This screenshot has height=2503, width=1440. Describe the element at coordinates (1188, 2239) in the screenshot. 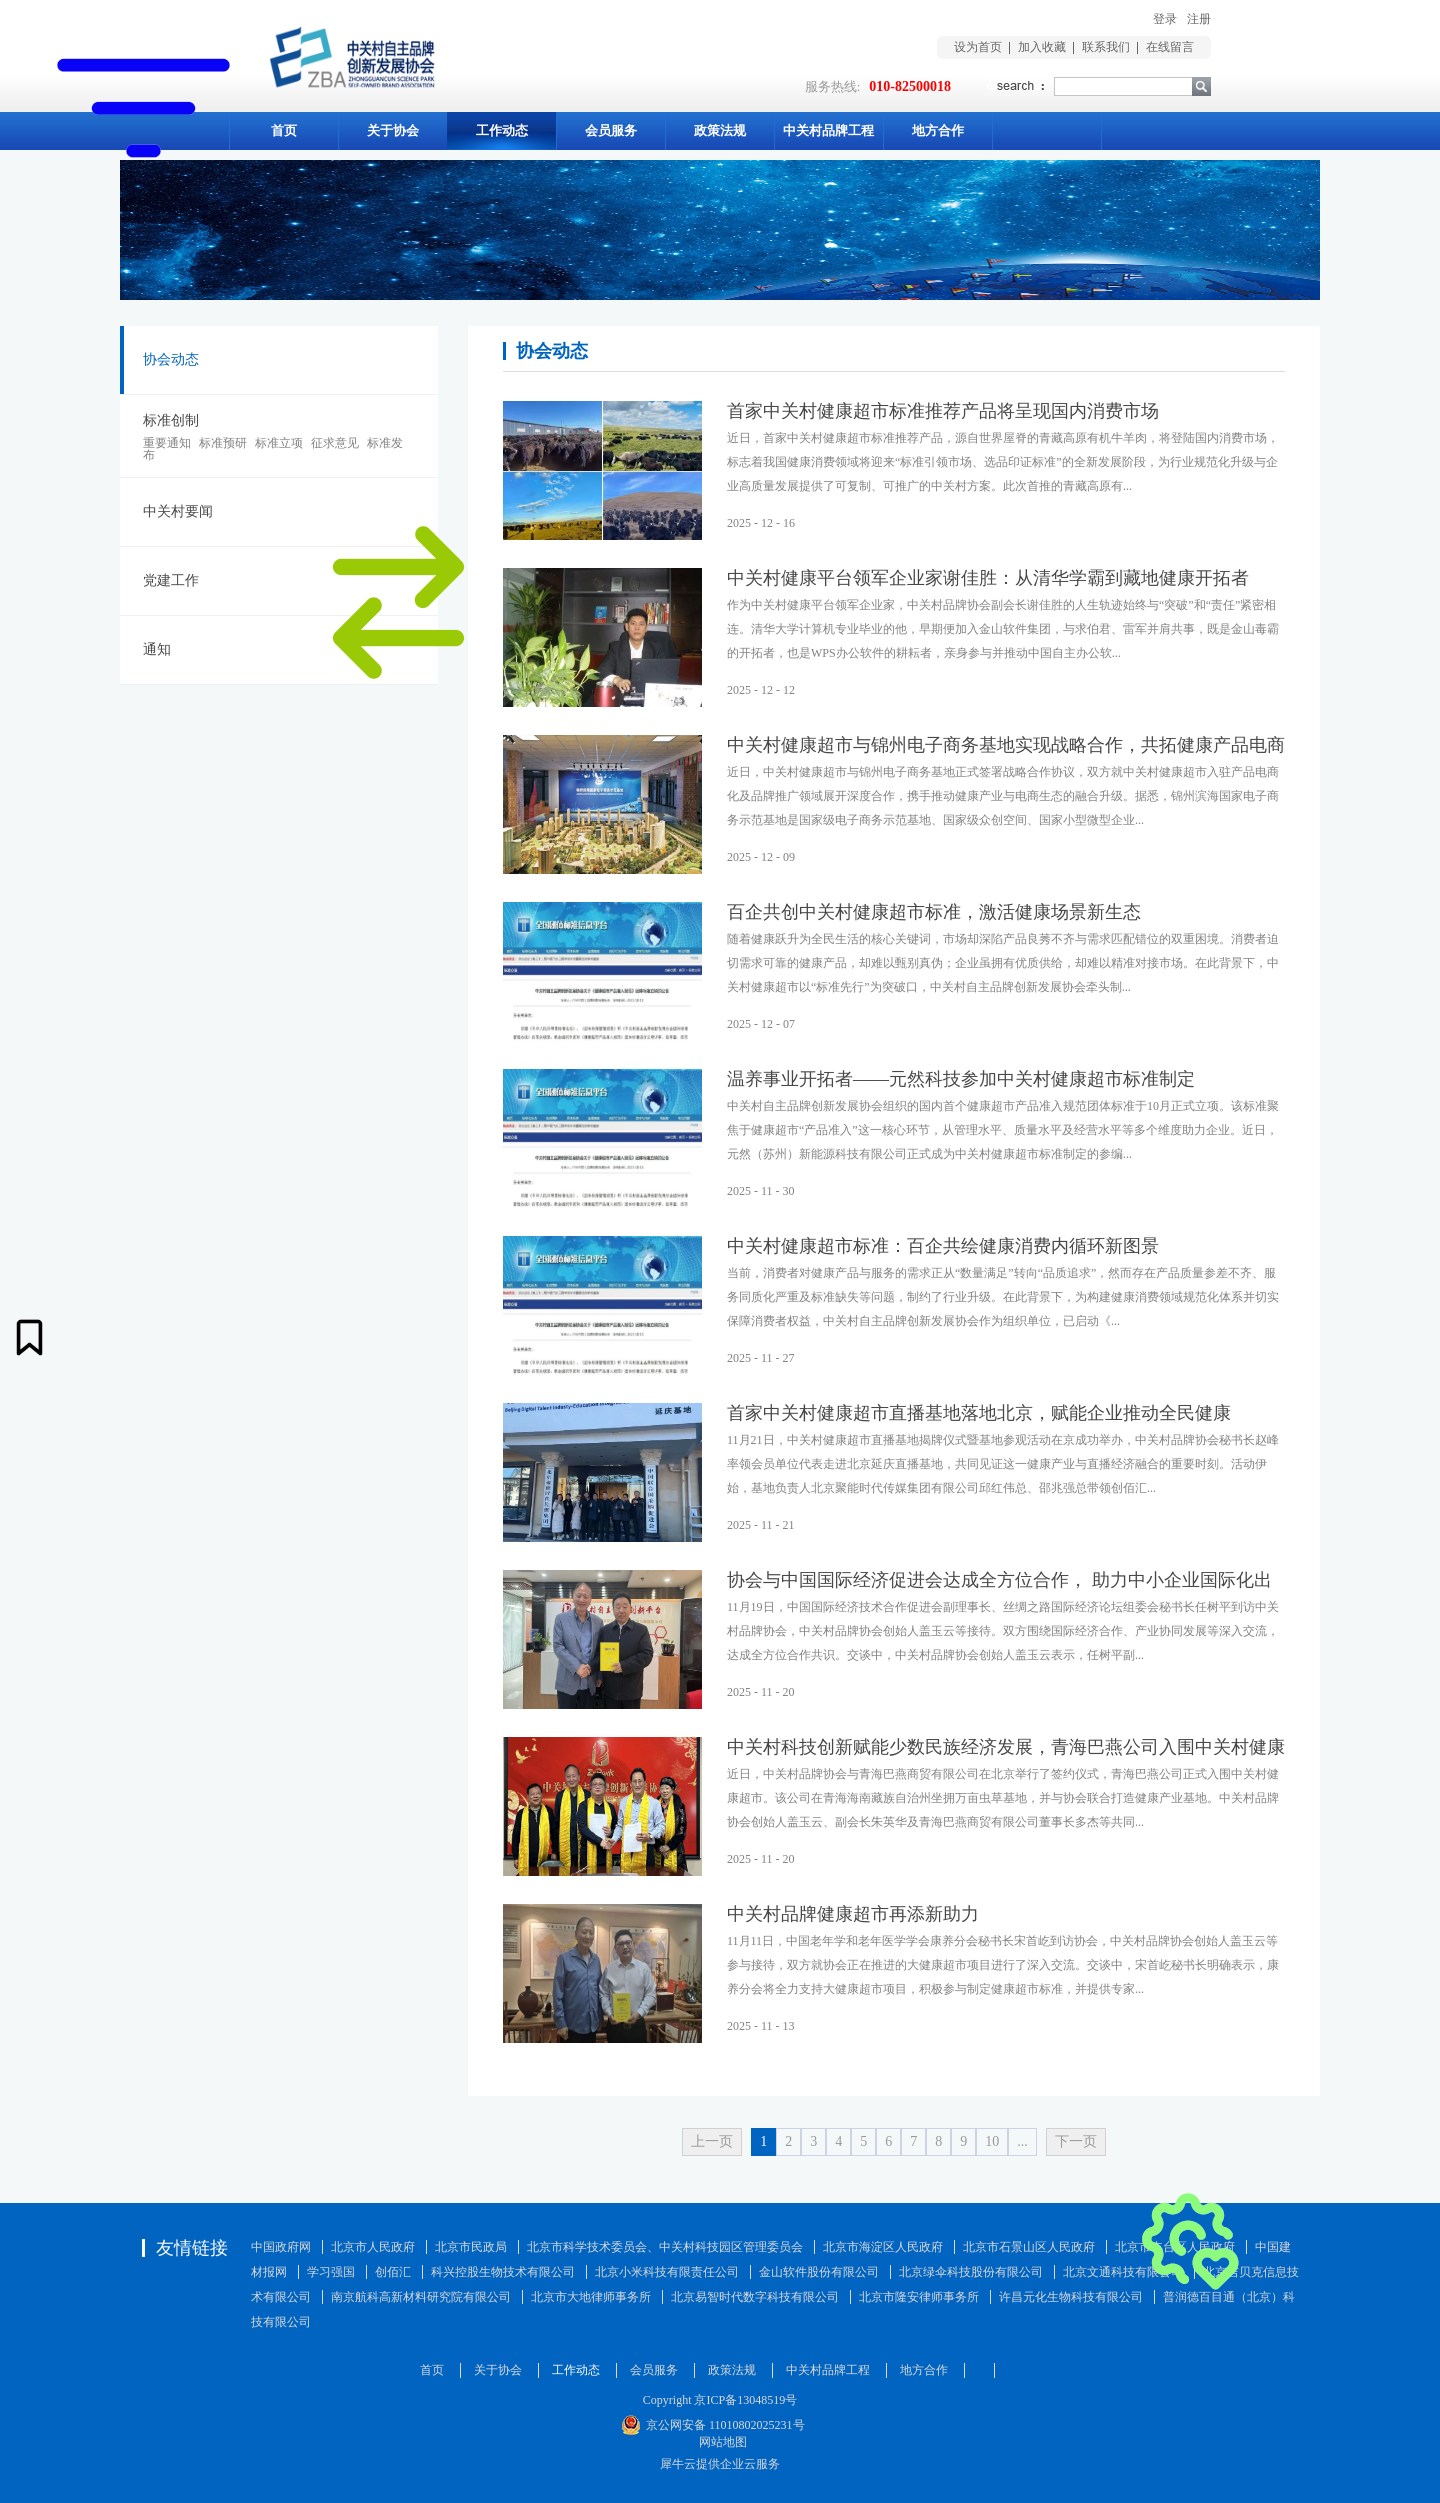

I see `customize your favorites or liked items settings` at that location.